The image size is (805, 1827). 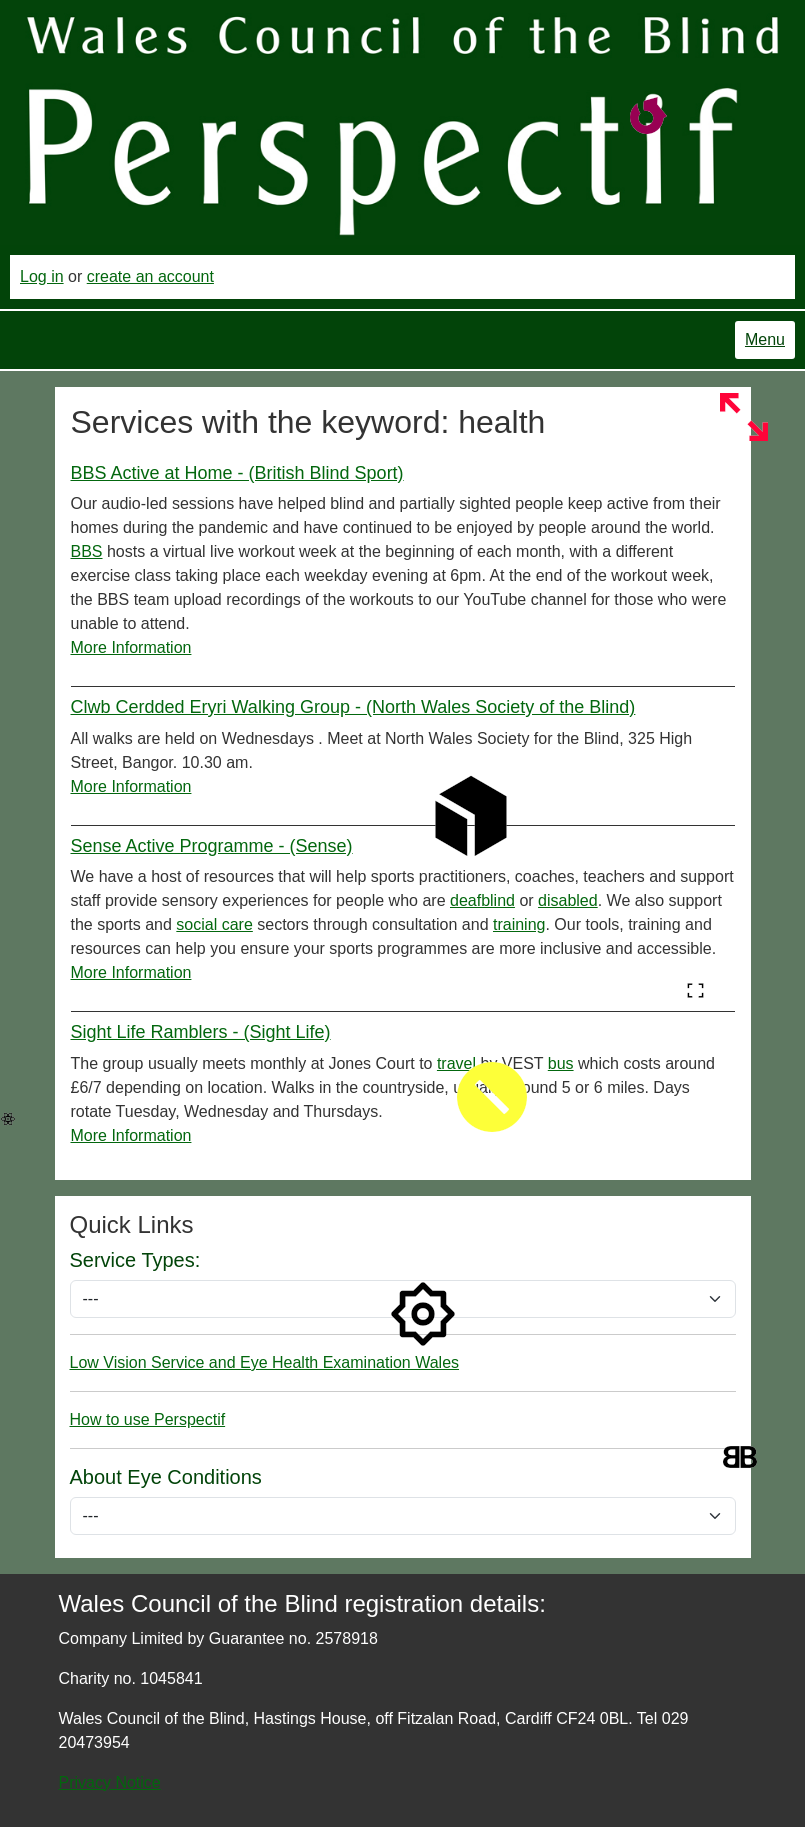 What do you see at coordinates (740, 1457) in the screenshot?
I see `NodeBB forum software logo` at bounding box center [740, 1457].